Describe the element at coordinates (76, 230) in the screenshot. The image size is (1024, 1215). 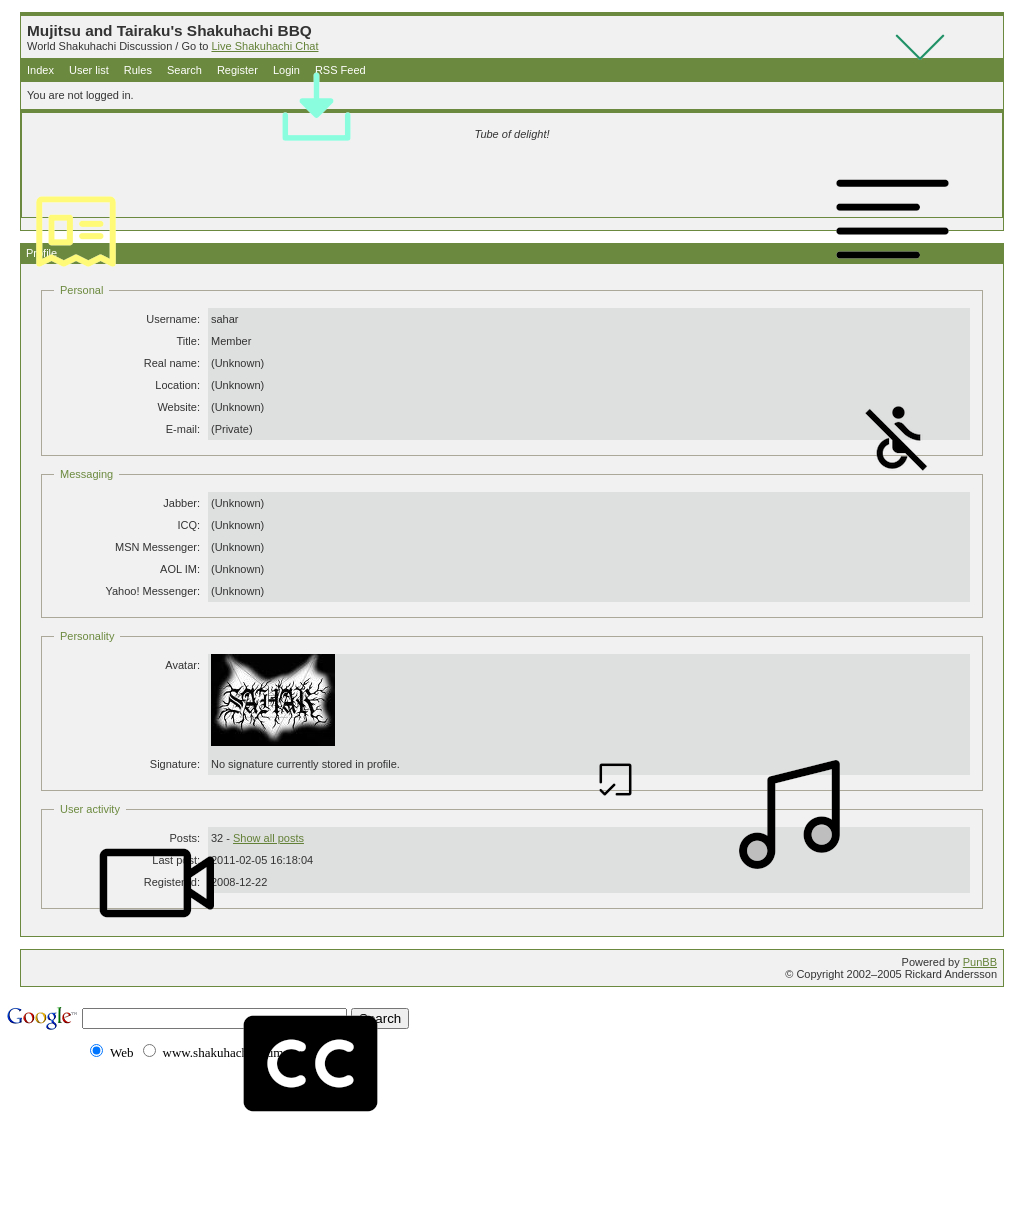
I see `view news or article clippings` at that location.